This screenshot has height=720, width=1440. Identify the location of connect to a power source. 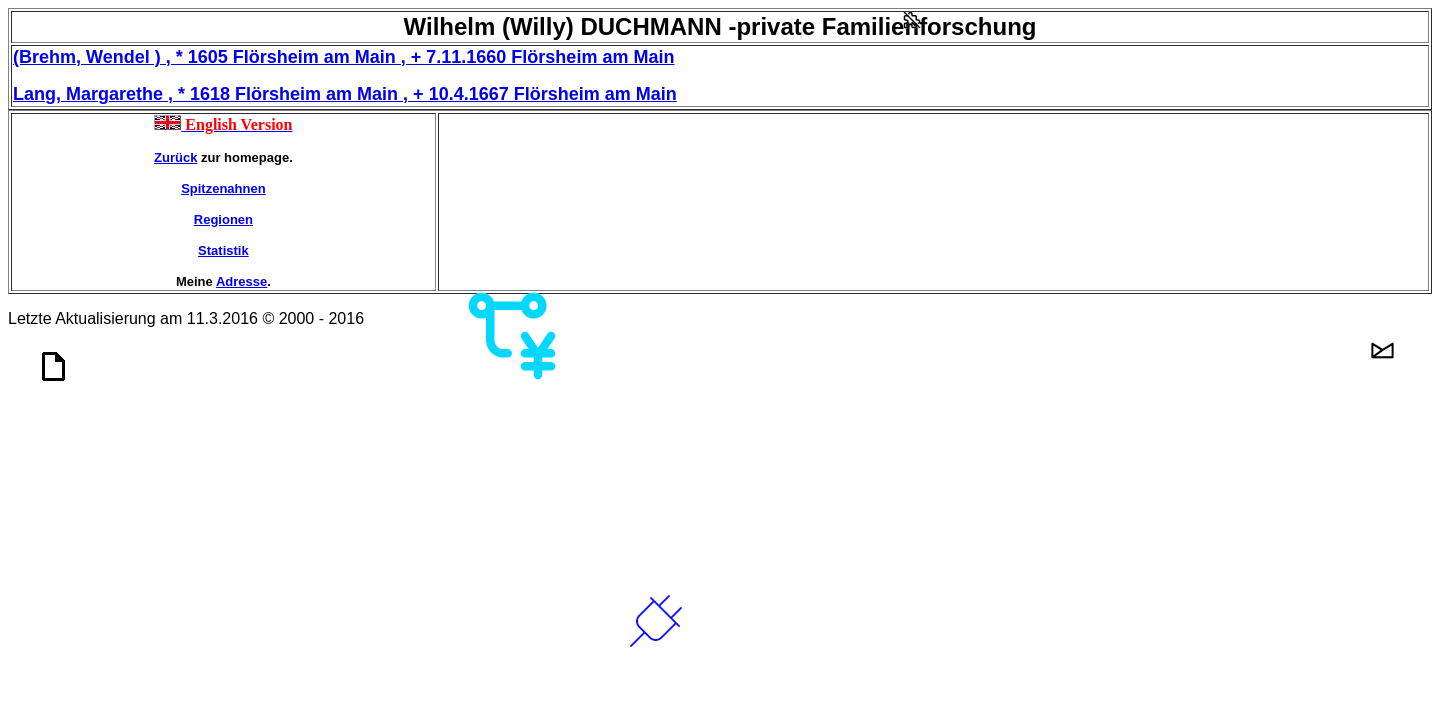
(655, 622).